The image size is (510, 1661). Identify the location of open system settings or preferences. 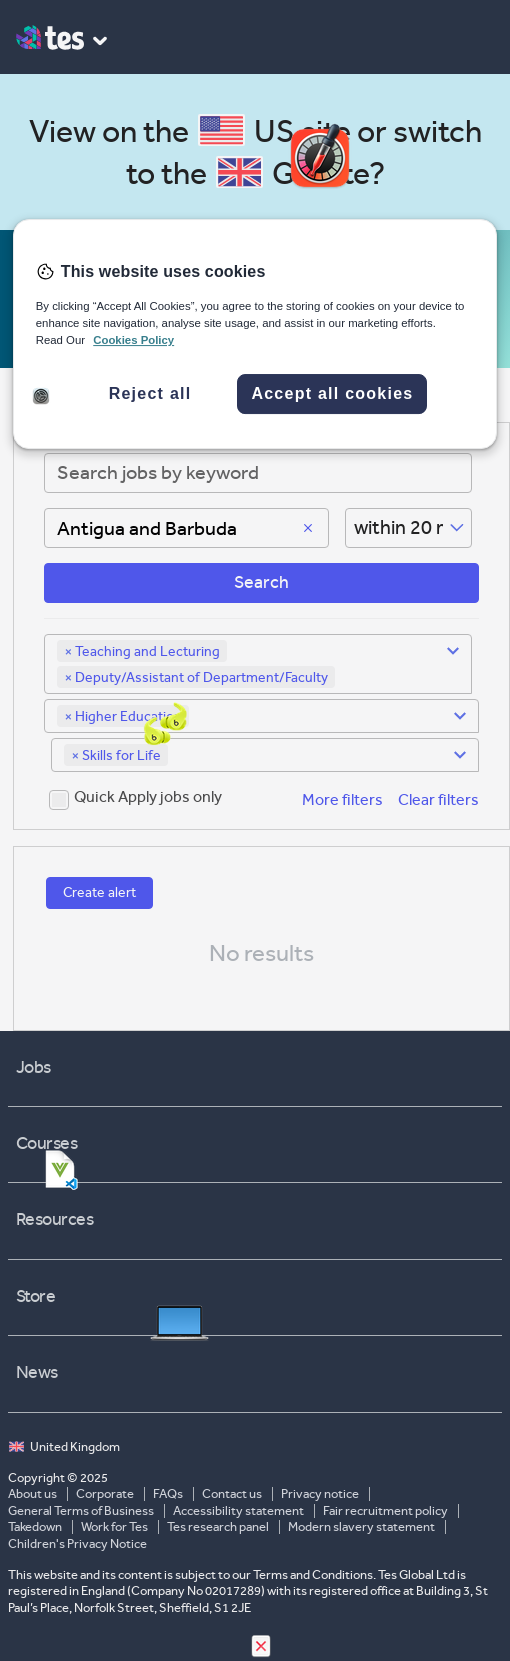
(41, 396).